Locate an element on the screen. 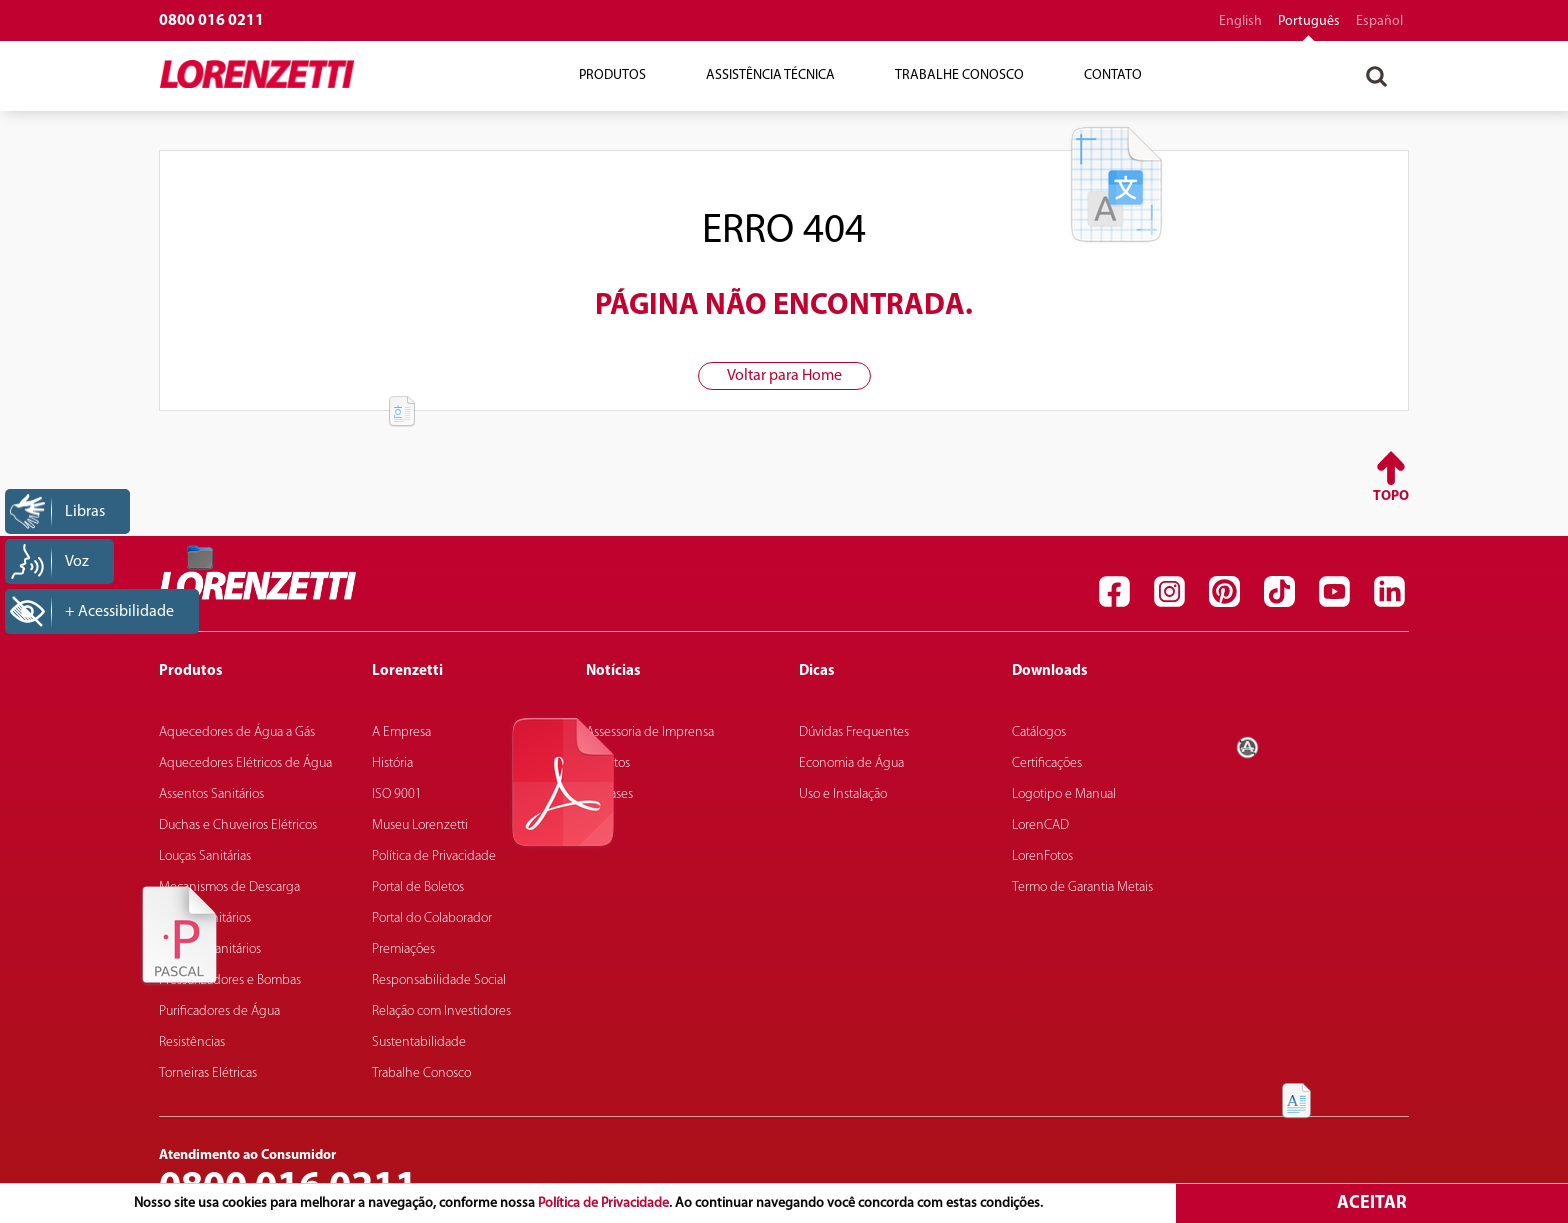 This screenshot has width=1568, height=1223. open a folder to view its contents is located at coordinates (200, 557).